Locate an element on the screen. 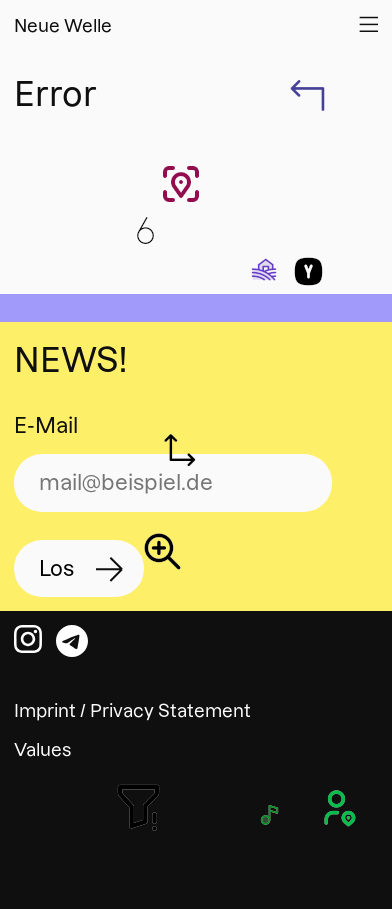 This screenshot has height=909, width=392. access music or audio player is located at coordinates (269, 814).